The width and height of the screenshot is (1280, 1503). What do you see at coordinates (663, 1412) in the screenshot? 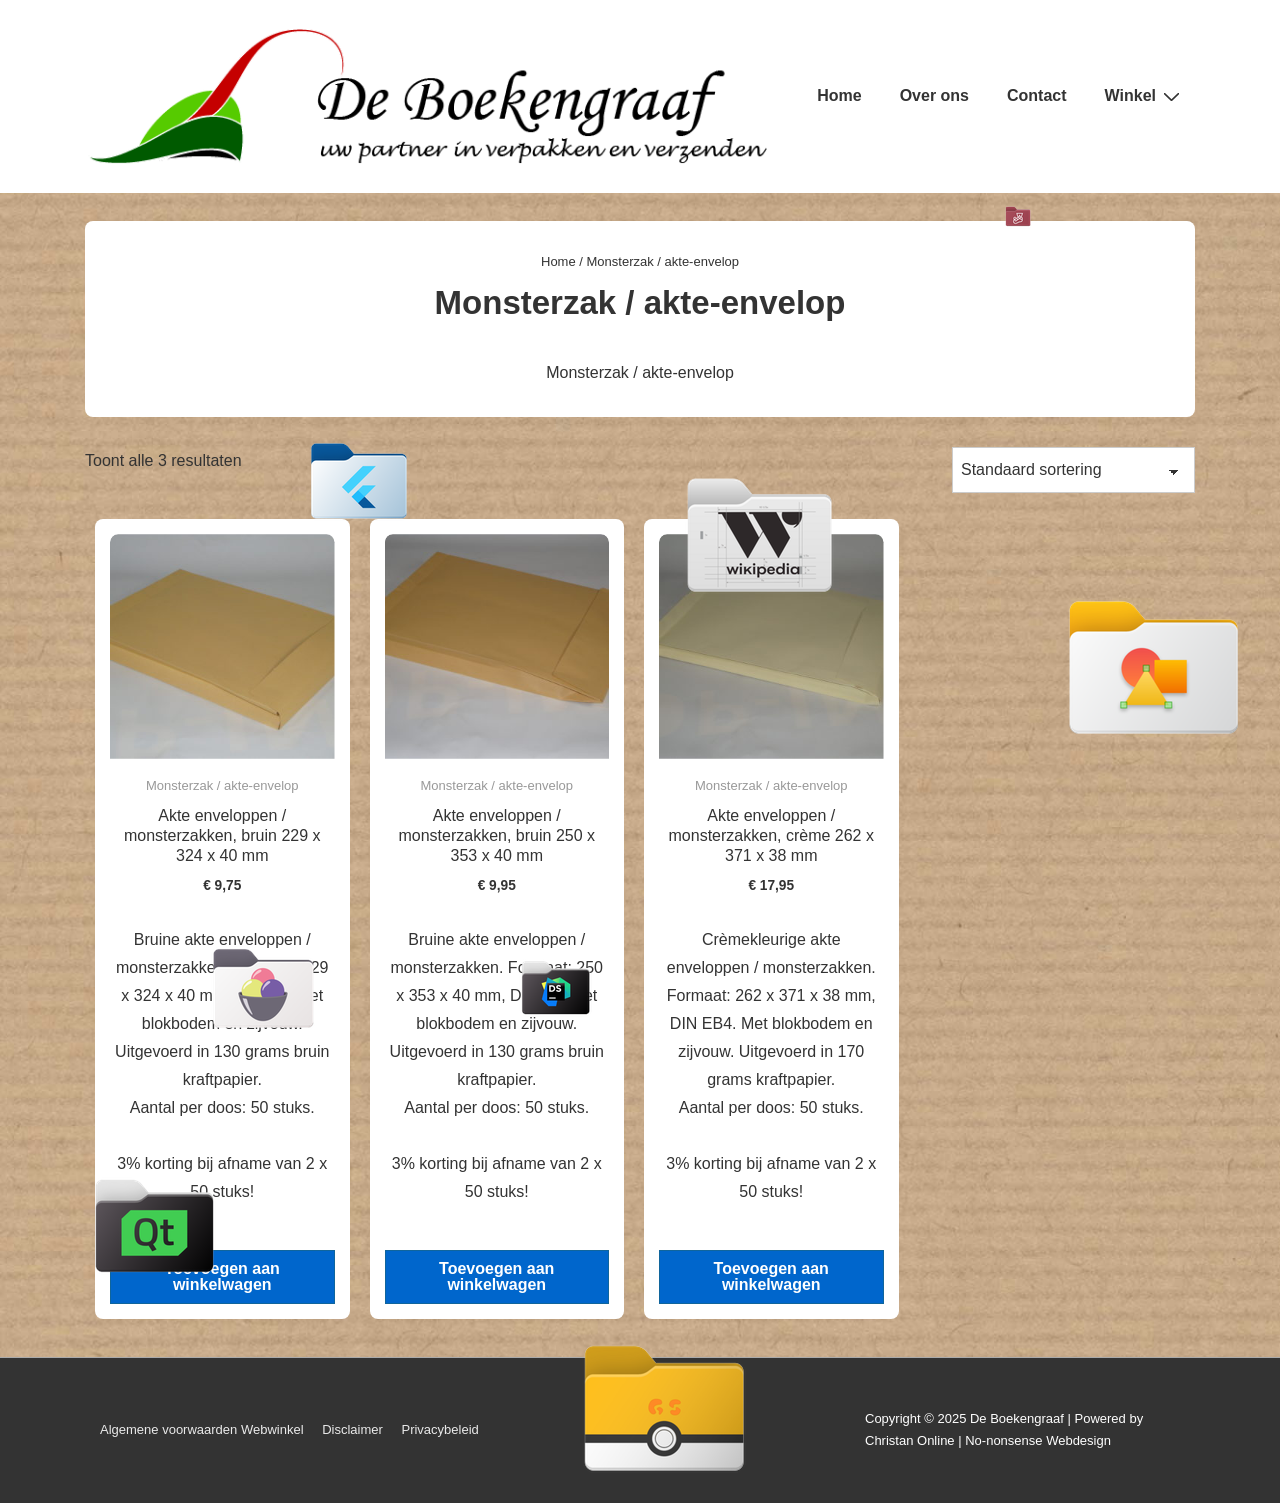
I see `open folder containing pokémon game files` at bounding box center [663, 1412].